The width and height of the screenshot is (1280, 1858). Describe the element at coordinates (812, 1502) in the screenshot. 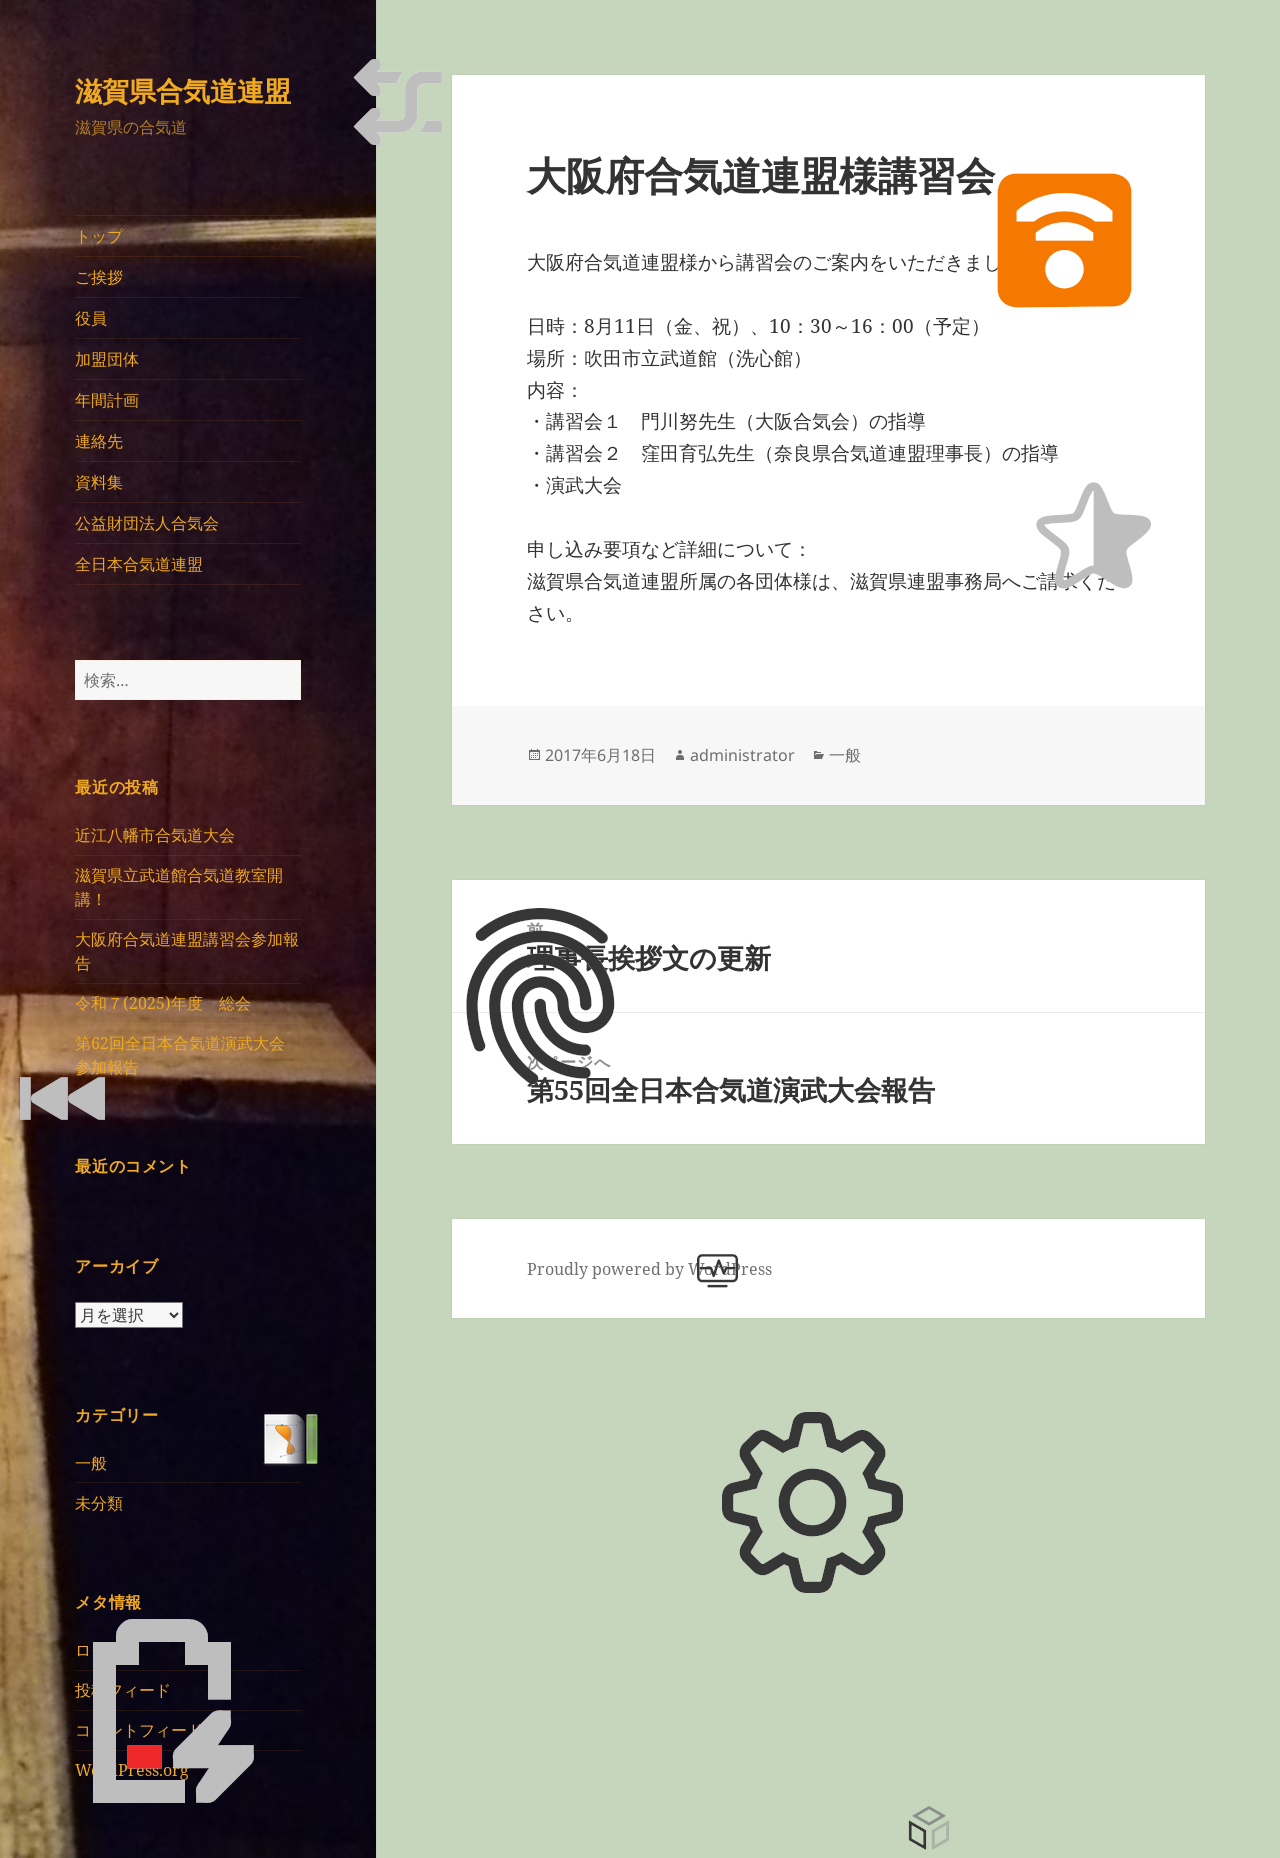

I see `access application settings or preferences` at that location.